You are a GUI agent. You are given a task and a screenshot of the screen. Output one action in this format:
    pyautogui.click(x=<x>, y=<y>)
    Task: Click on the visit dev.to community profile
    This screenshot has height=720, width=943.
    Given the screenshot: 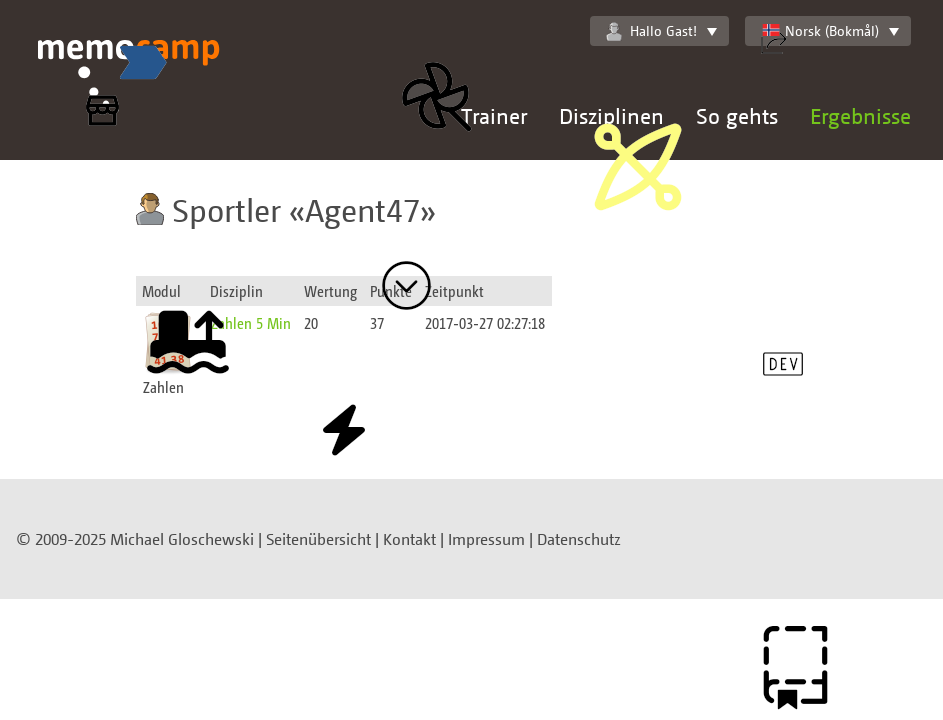 What is the action you would take?
    pyautogui.click(x=783, y=364)
    